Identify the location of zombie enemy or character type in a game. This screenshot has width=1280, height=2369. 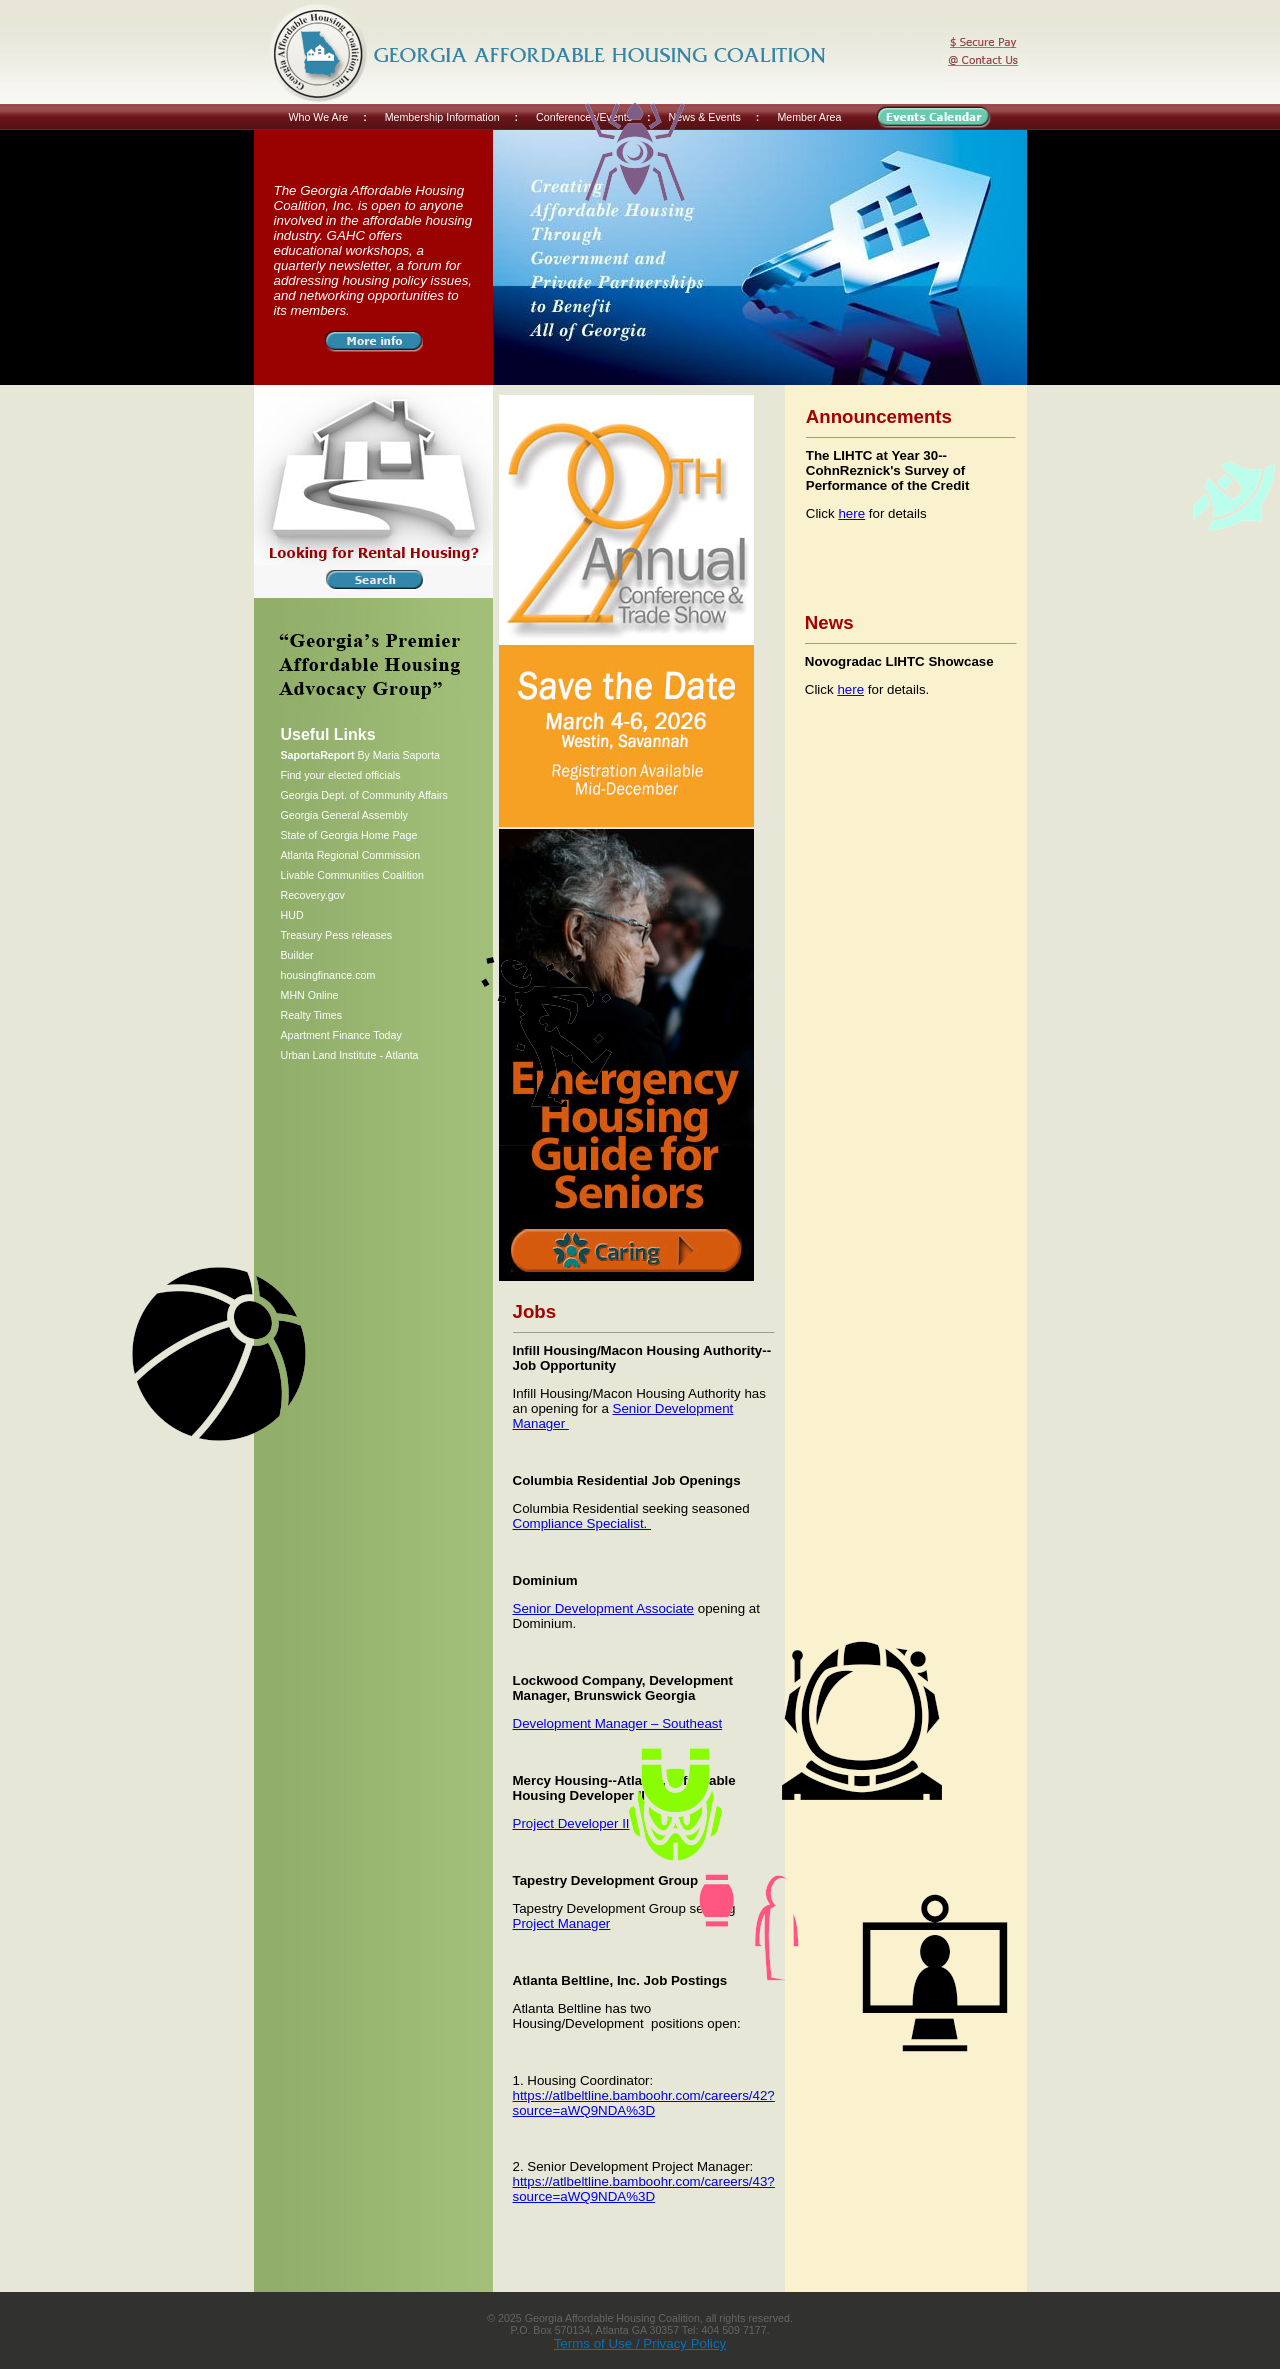
(553, 1031).